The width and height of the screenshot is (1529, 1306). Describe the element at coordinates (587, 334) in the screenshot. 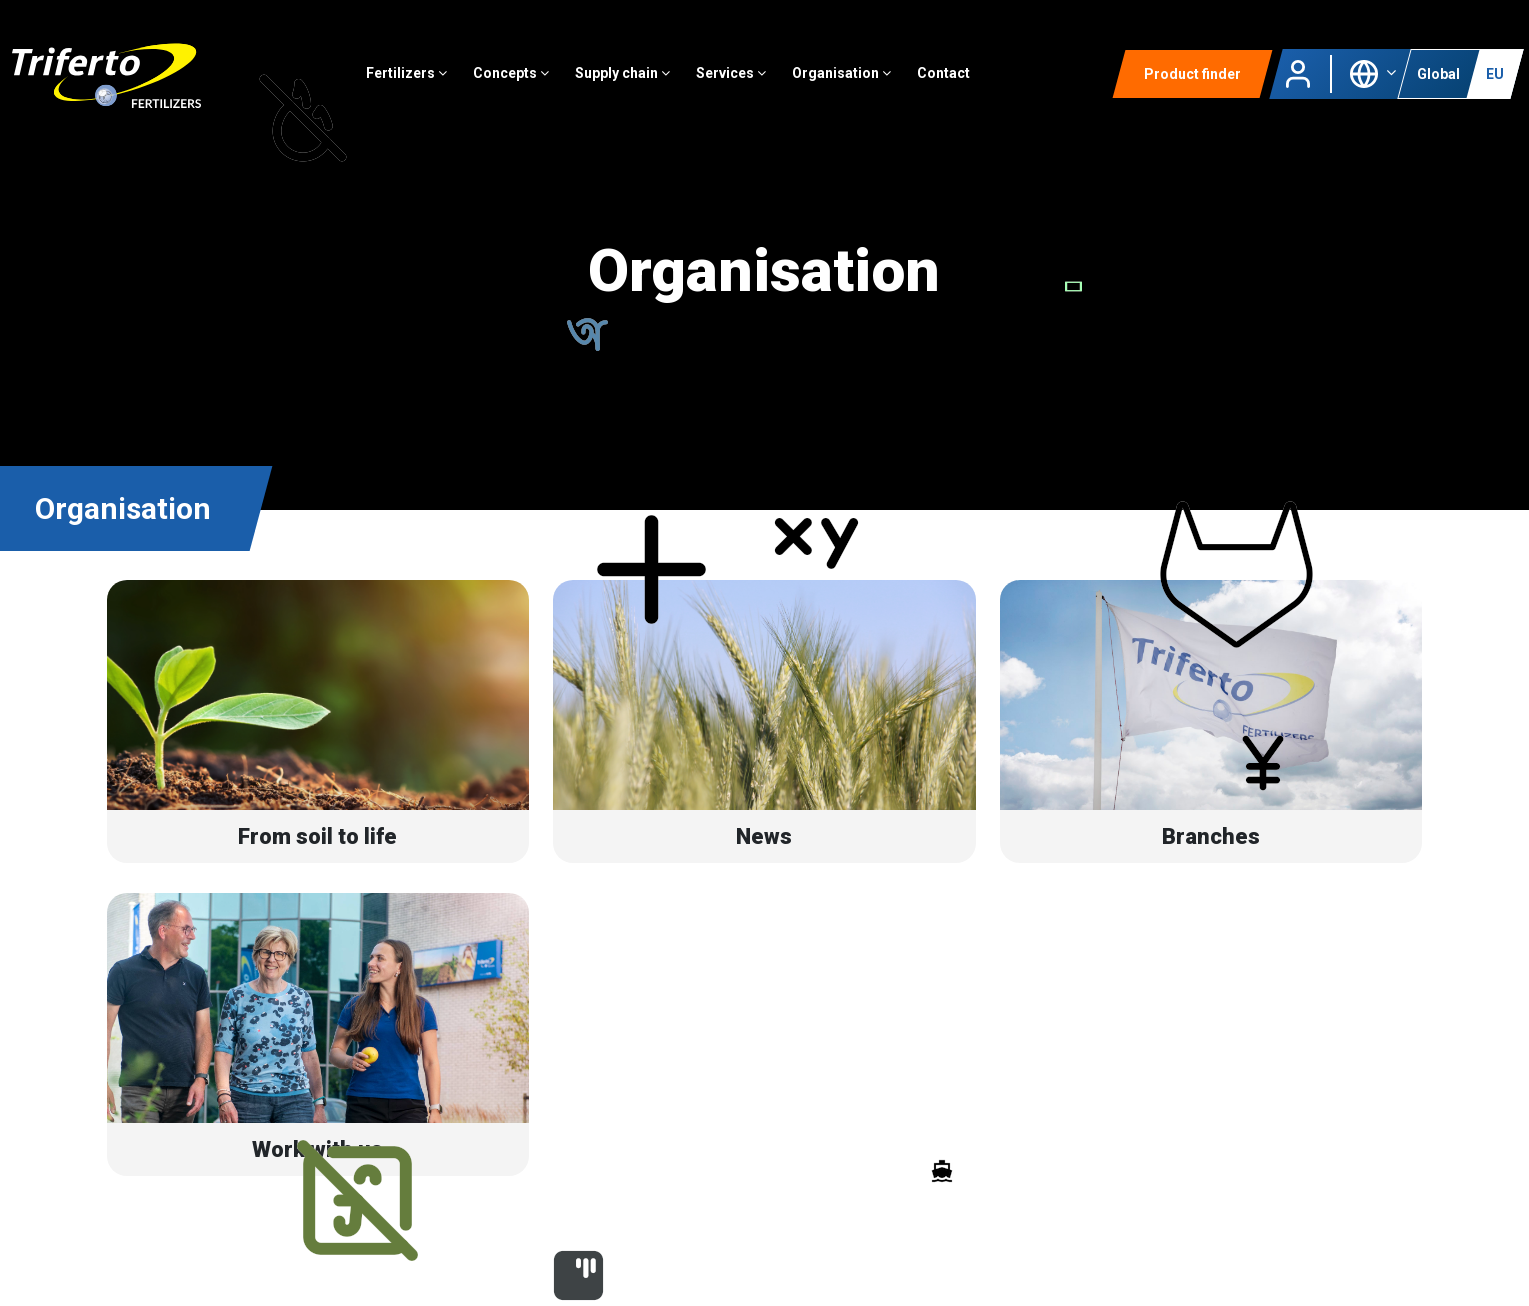

I see `switch to bangla language input` at that location.